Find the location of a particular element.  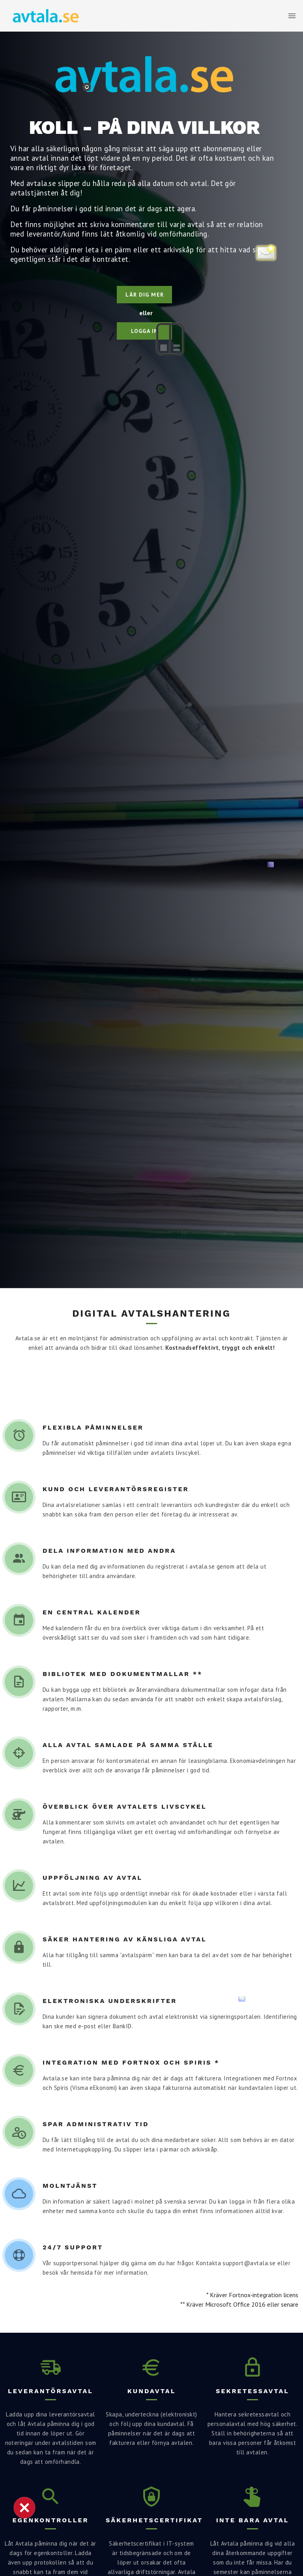

mark email as not junk or spam is located at coordinates (242, 1999).